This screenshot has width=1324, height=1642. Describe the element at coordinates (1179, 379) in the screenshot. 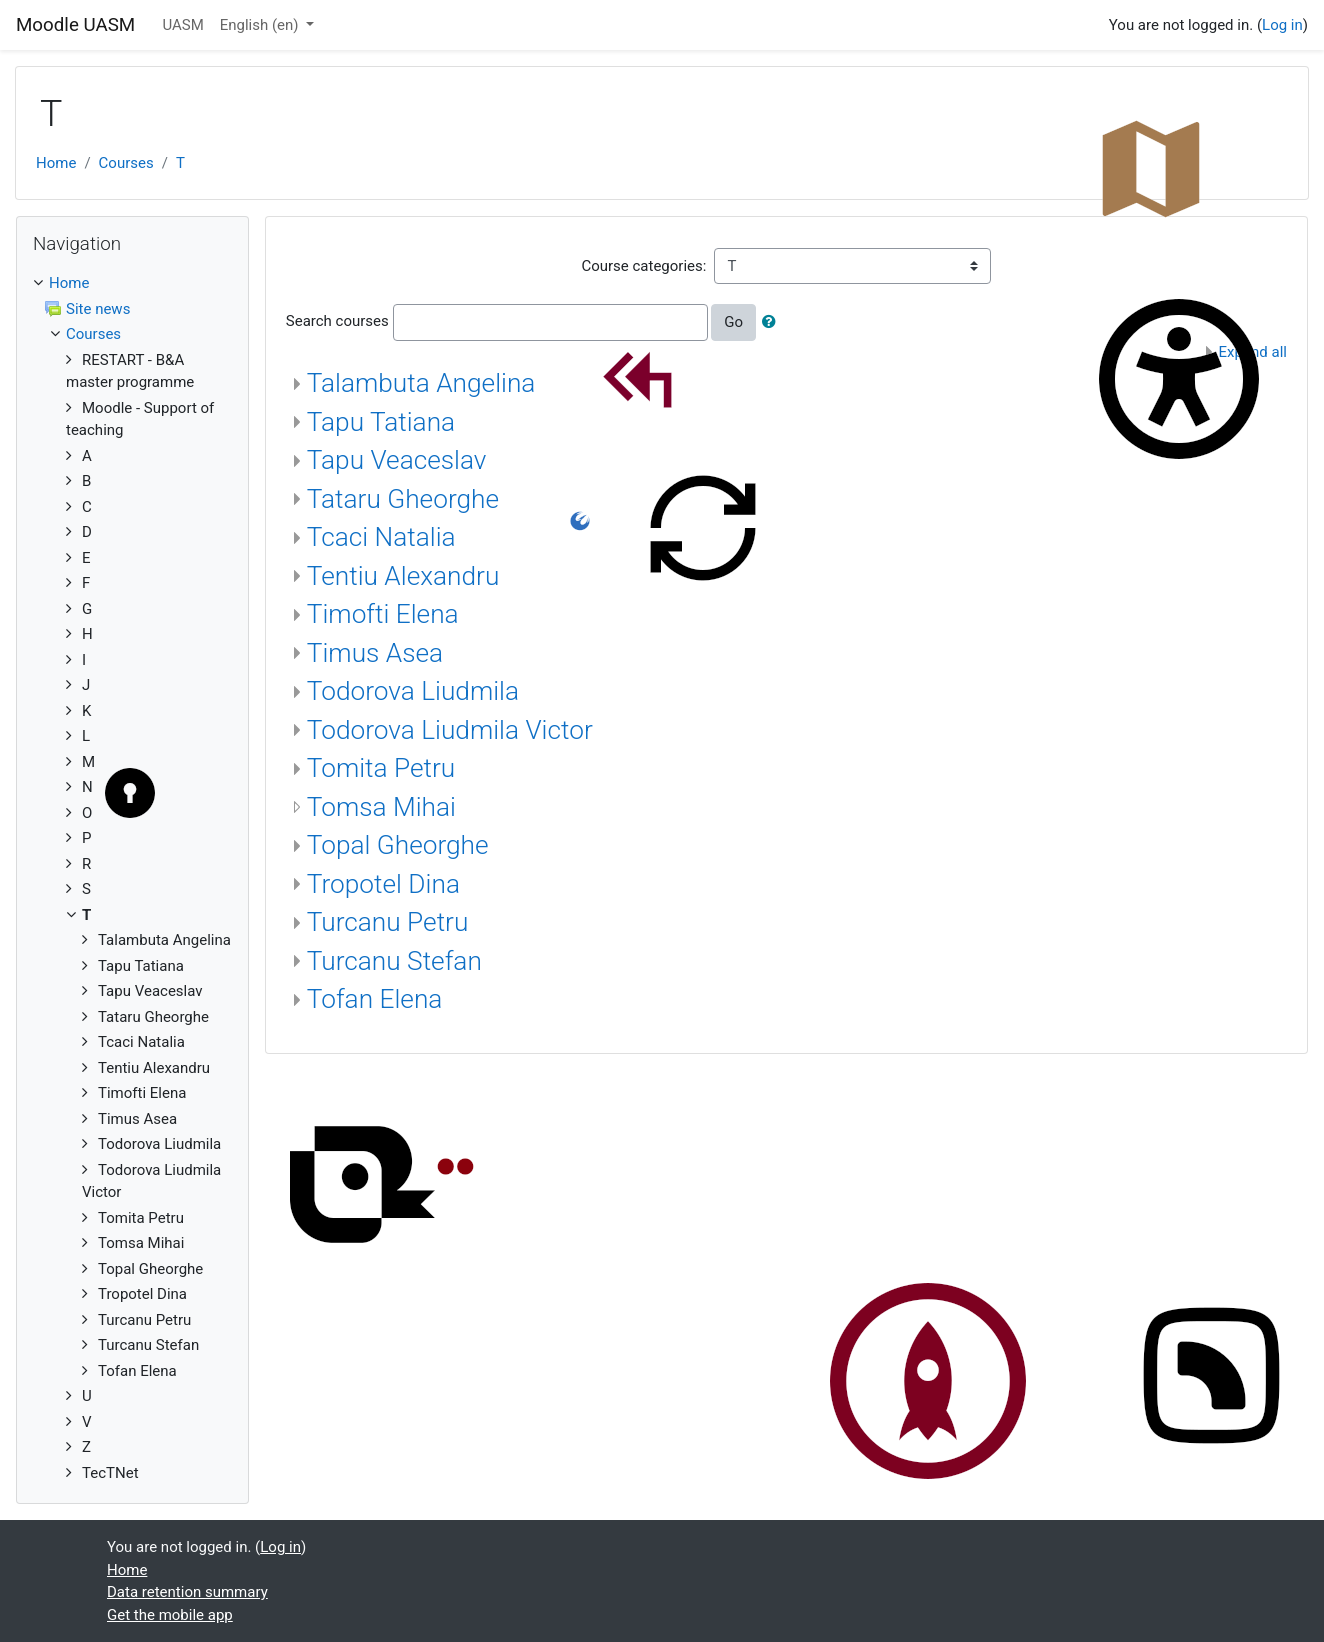

I see `access accessibility settings` at that location.